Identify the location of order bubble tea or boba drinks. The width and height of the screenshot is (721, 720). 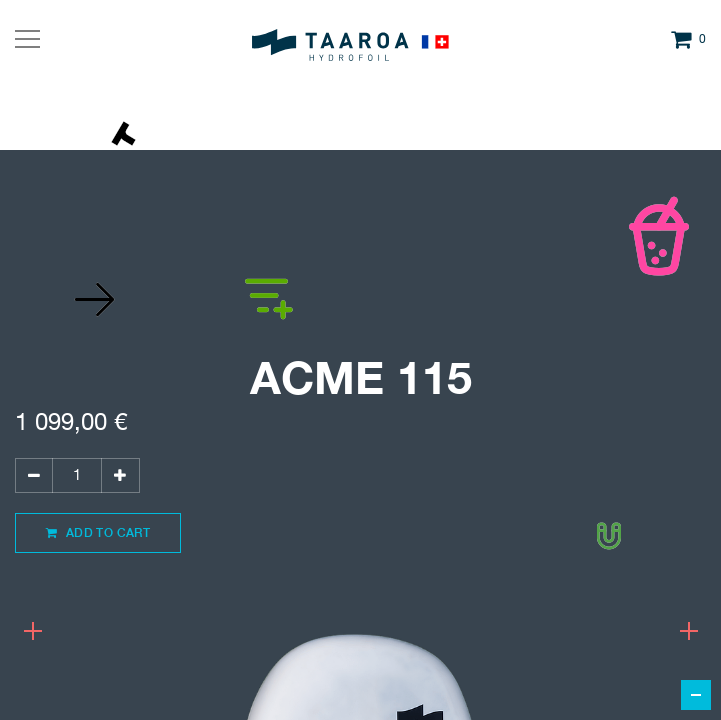
(659, 238).